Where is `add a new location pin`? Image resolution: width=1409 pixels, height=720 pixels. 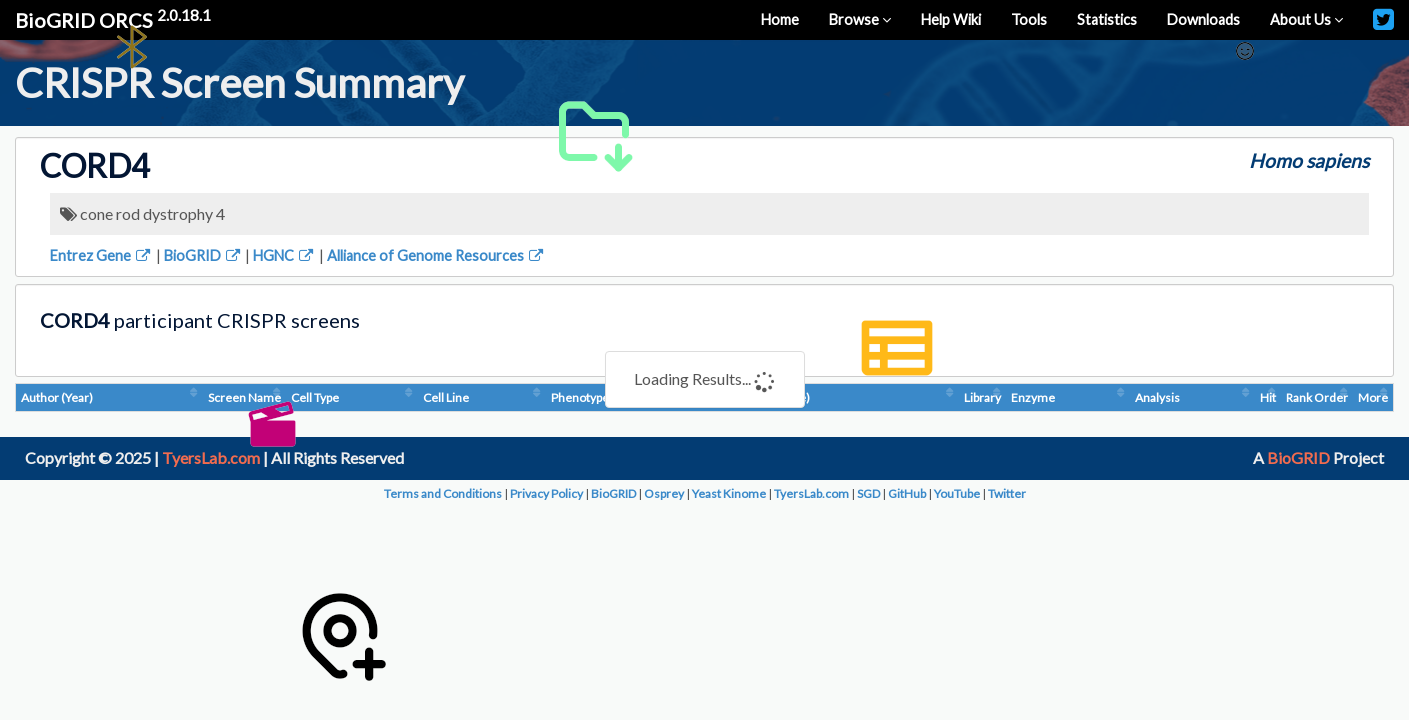
add a new location pin is located at coordinates (340, 635).